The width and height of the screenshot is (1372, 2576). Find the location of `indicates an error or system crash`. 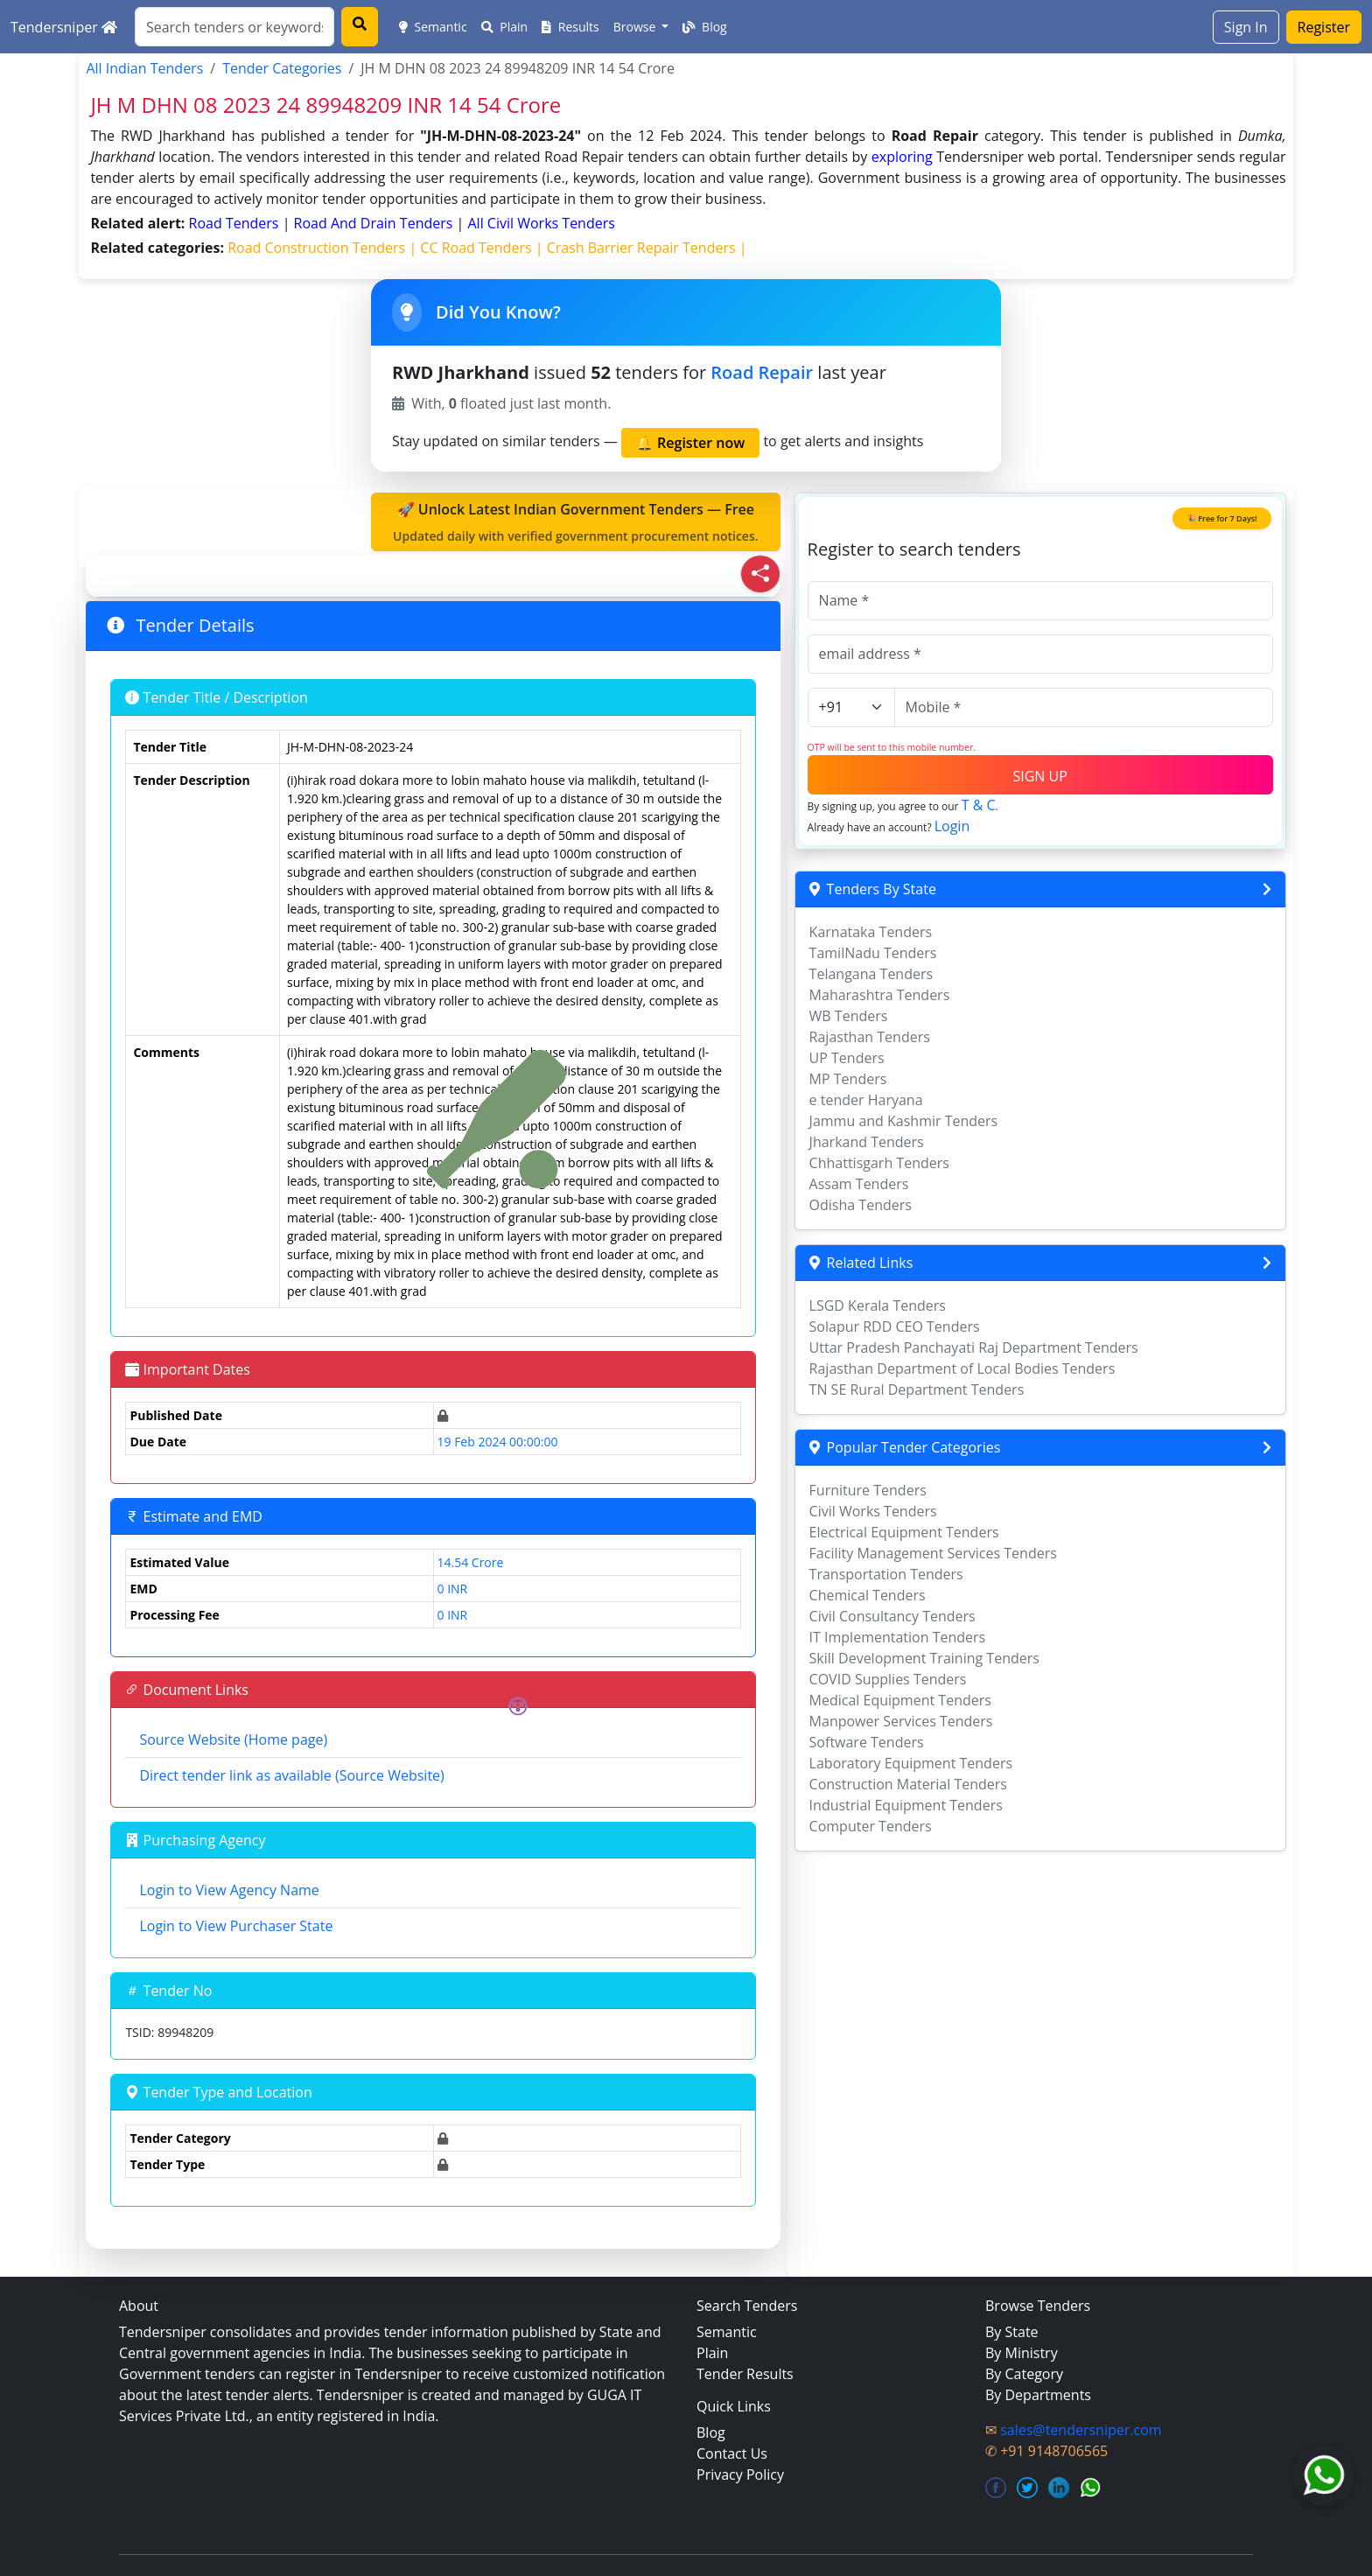

indicates an error or system crash is located at coordinates (518, 1706).